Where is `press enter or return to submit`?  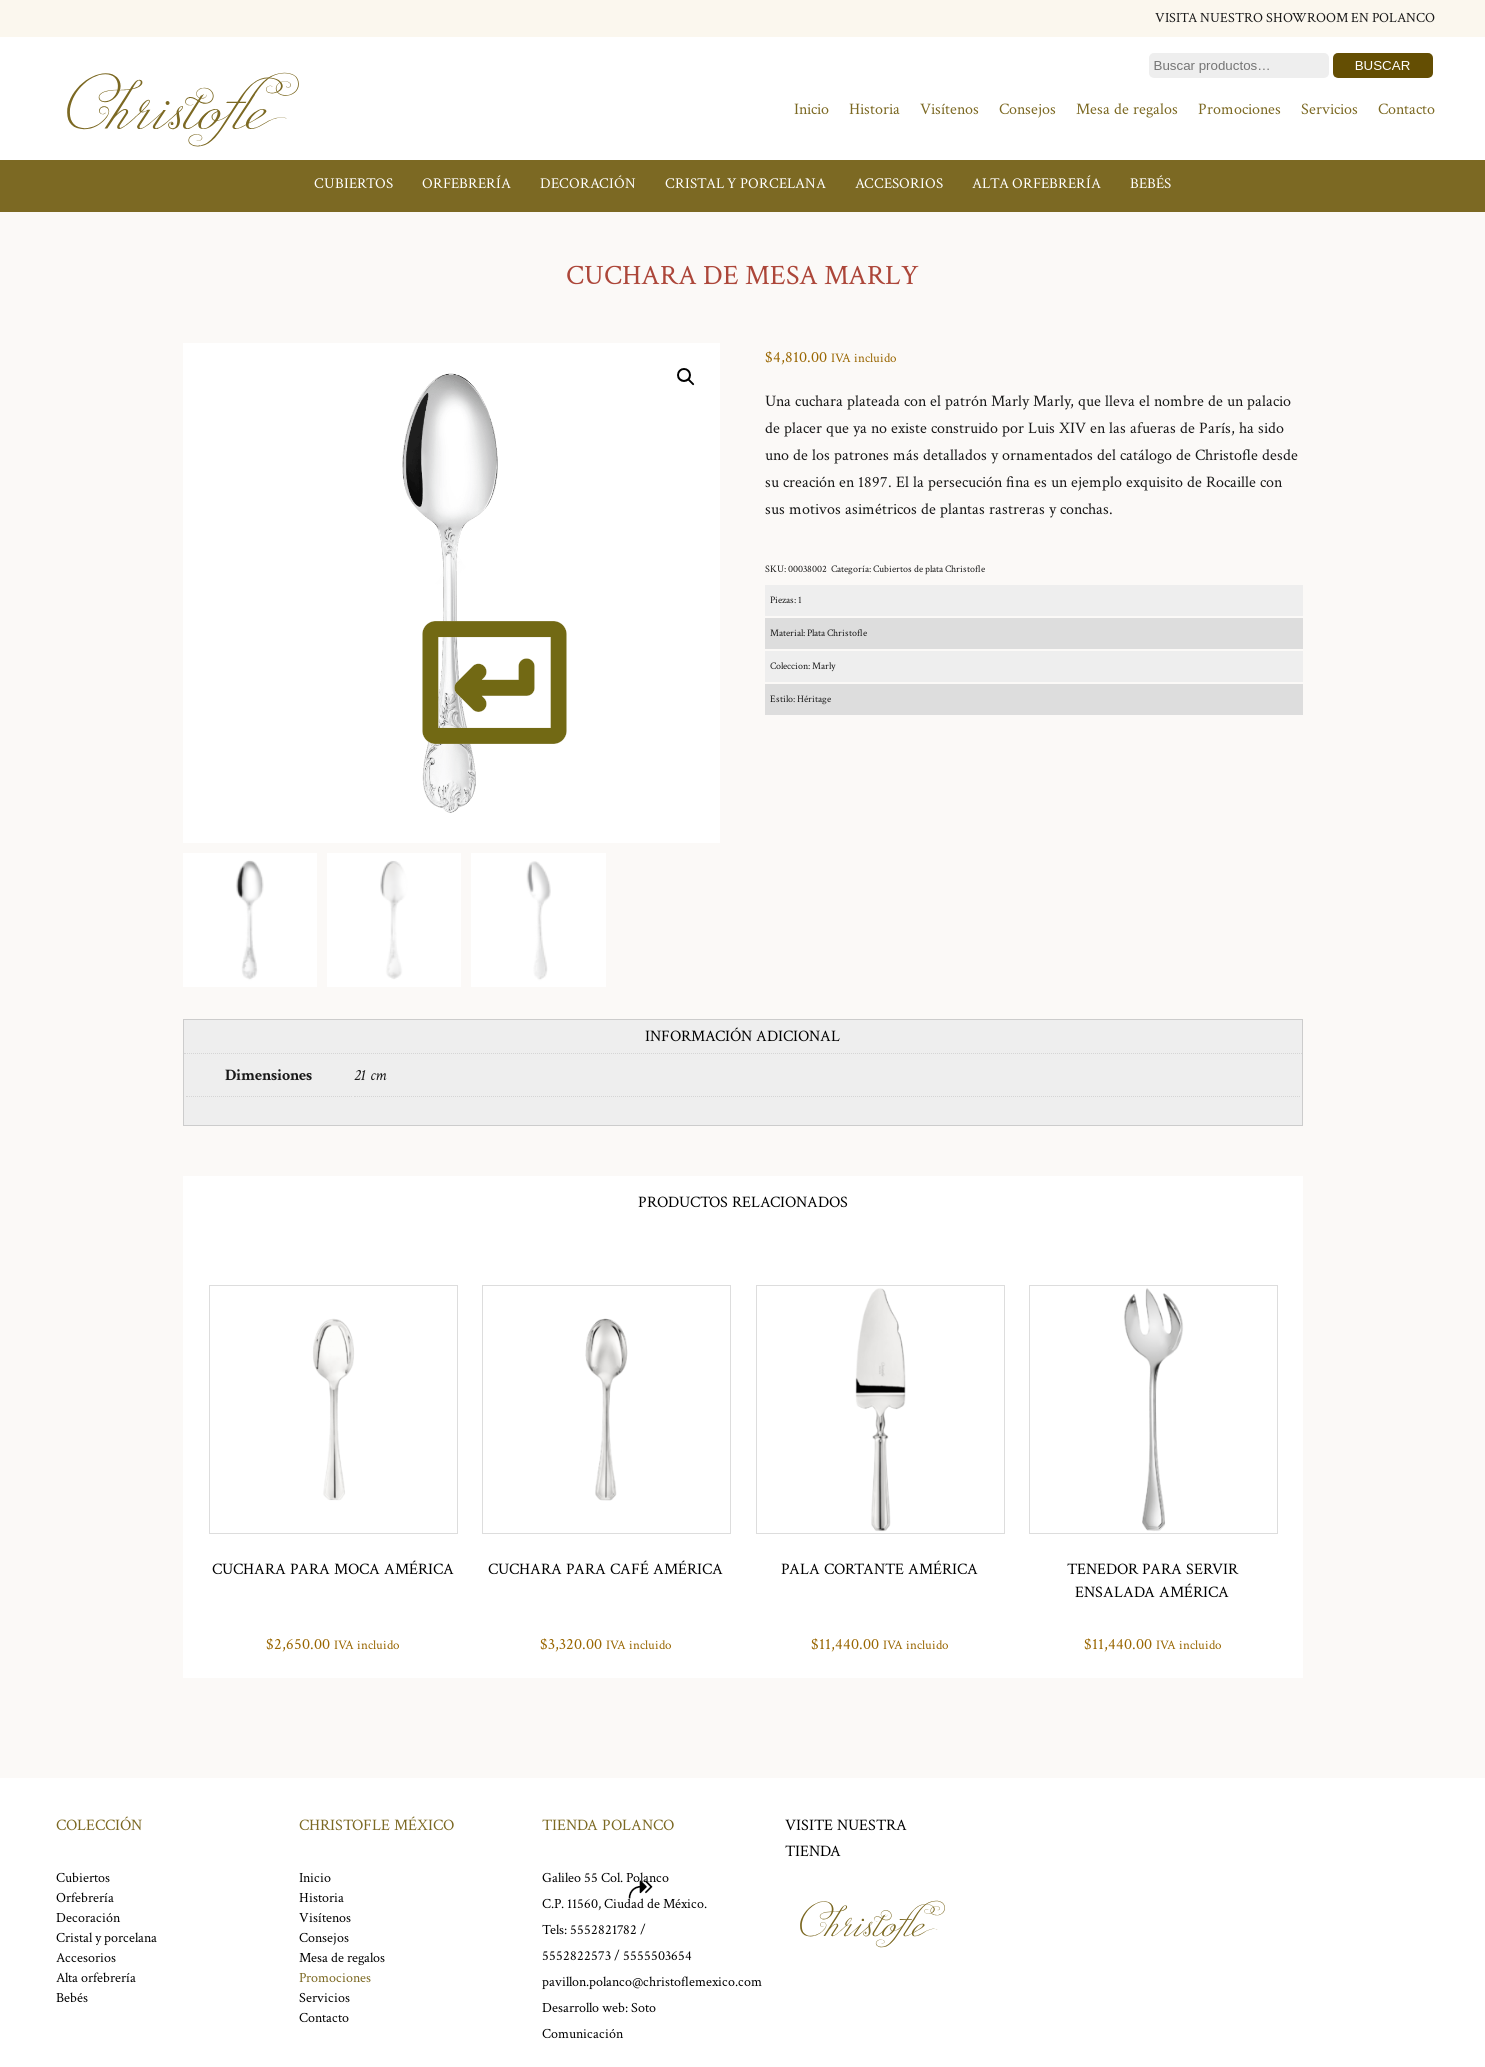 press enter or return to submit is located at coordinates (494, 682).